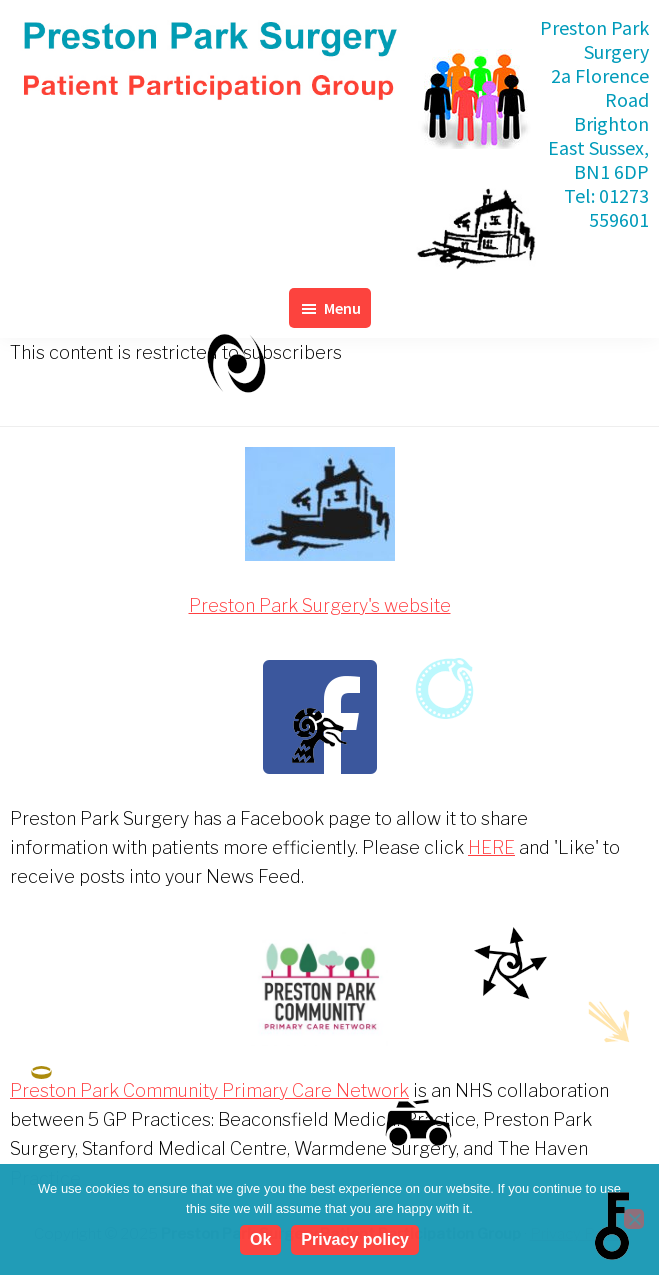 The height and width of the screenshot is (1275, 659). I want to click on indicates infinite loop or cyclical process, so click(444, 688).